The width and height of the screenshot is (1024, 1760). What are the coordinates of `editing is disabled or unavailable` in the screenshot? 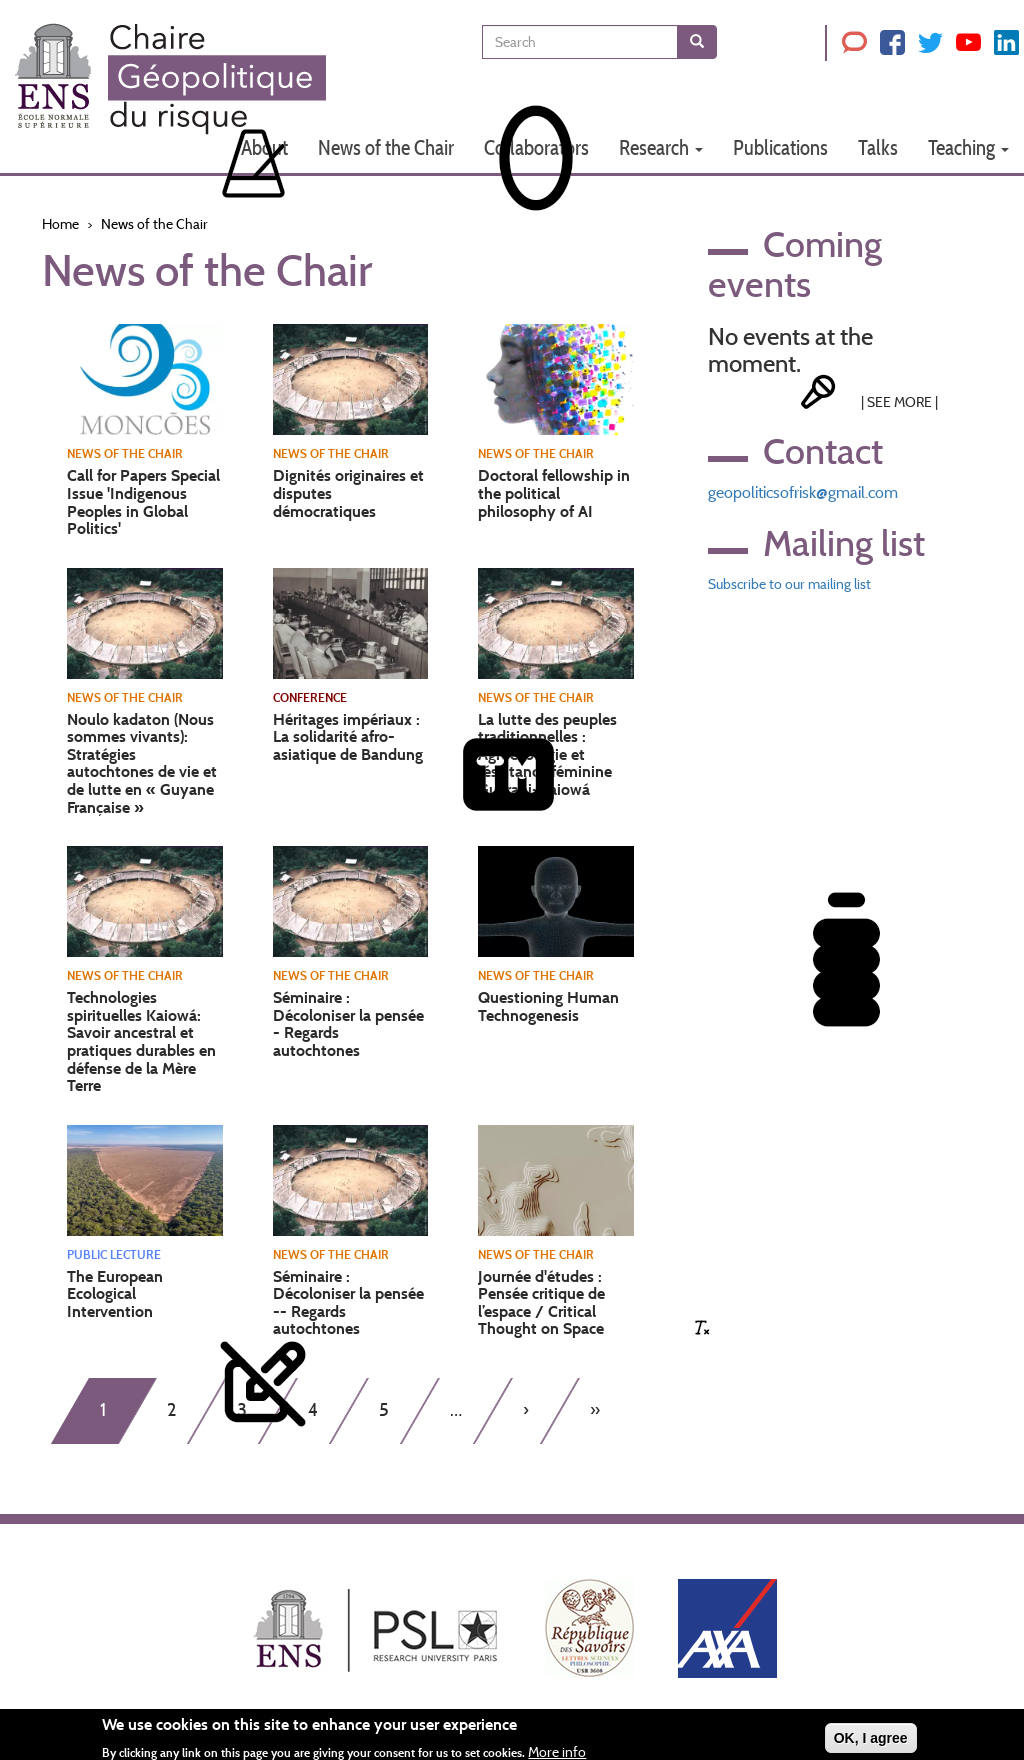 It's located at (263, 1384).